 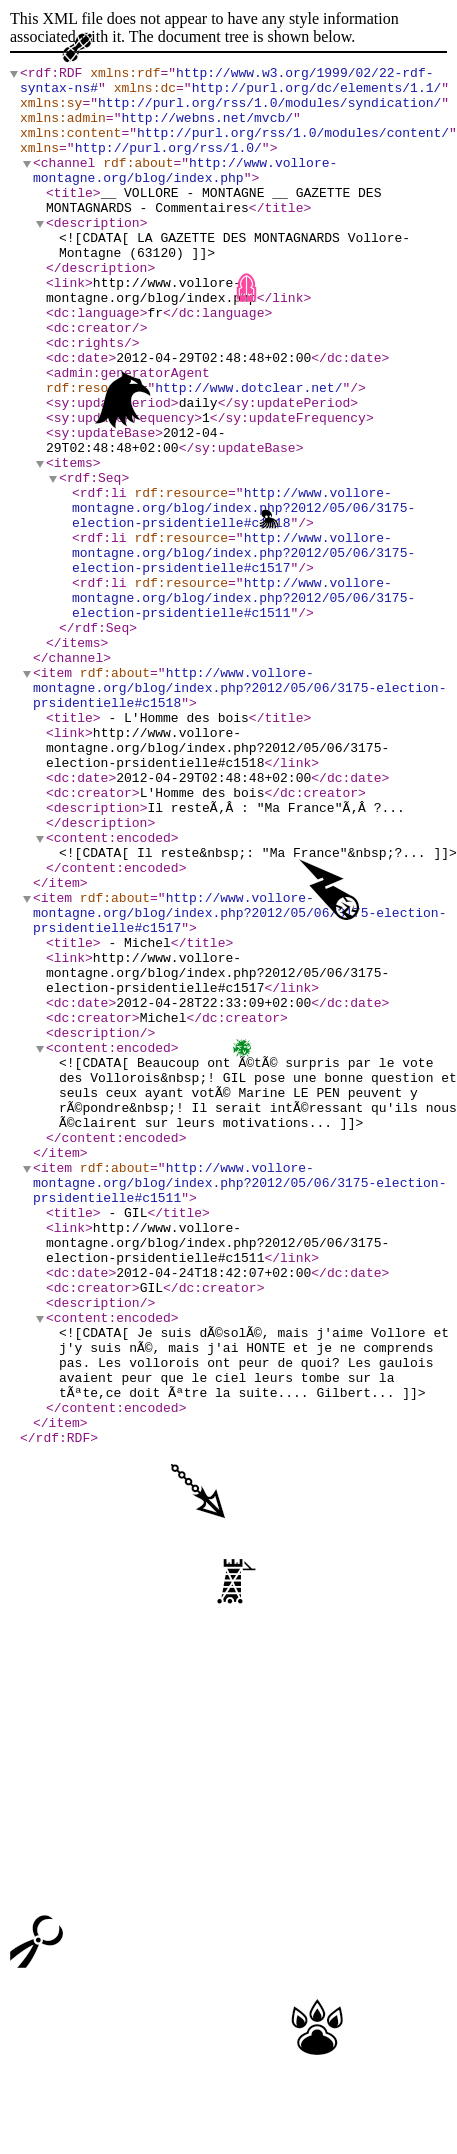 What do you see at coordinates (269, 519) in the screenshot?
I see `squid or octopus creature icon for a game` at bounding box center [269, 519].